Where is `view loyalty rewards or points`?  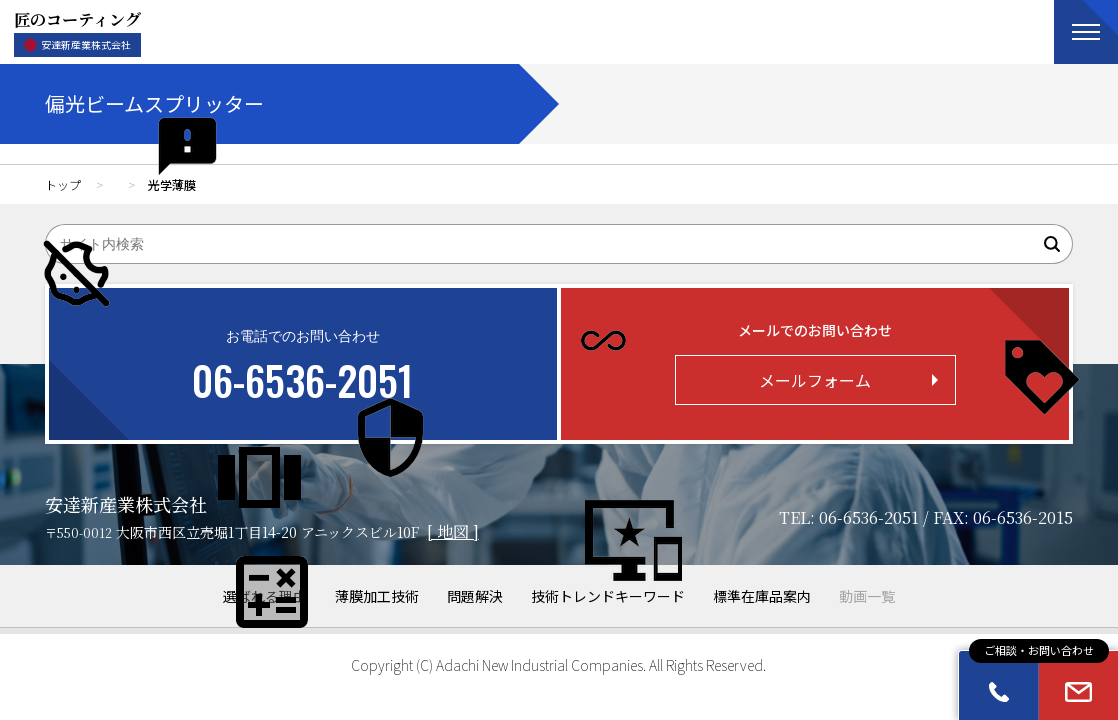 view loyalty rewards or points is located at coordinates (1041, 376).